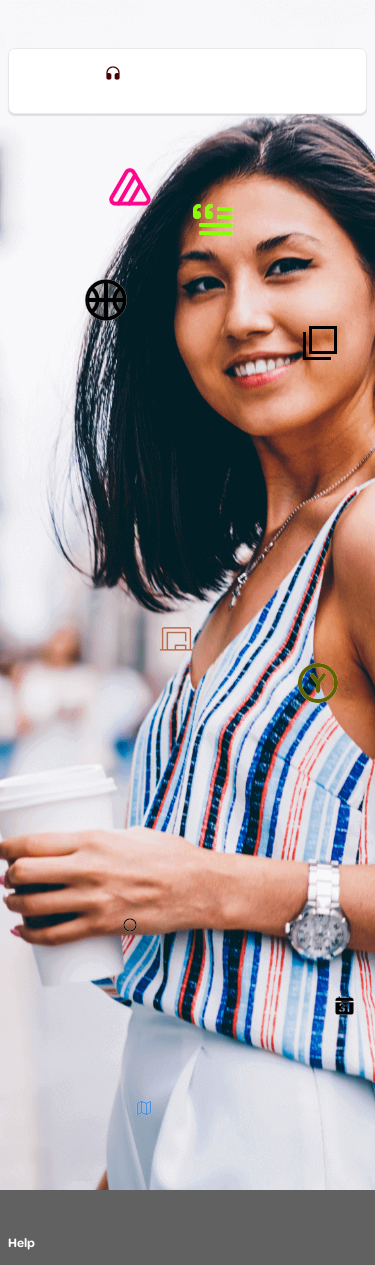 This screenshot has height=1265, width=375. What do you see at coordinates (144, 1108) in the screenshot?
I see `view map or navigation` at bounding box center [144, 1108].